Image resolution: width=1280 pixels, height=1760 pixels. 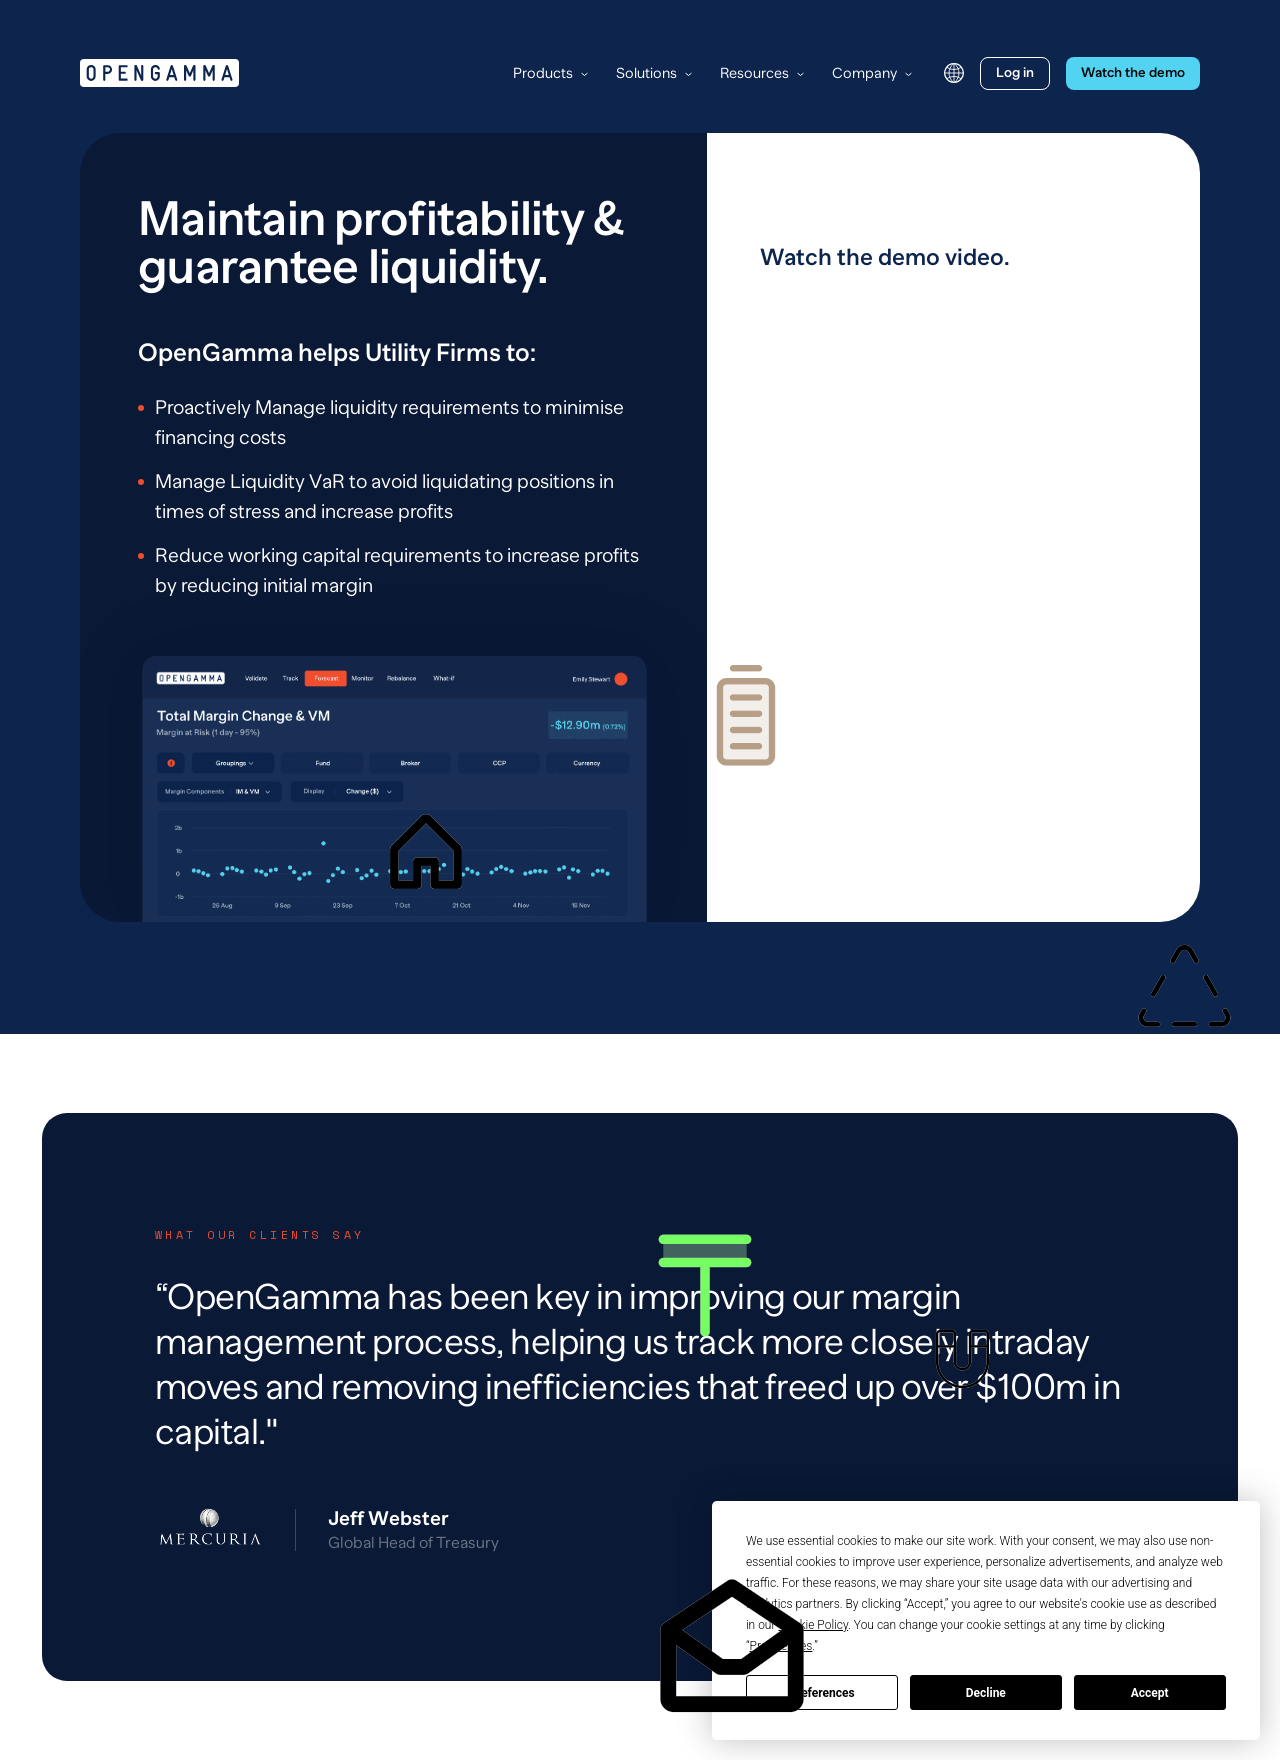 What do you see at coordinates (705, 1281) in the screenshot?
I see `view or select Kazakhstan tenge currency` at bounding box center [705, 1281].